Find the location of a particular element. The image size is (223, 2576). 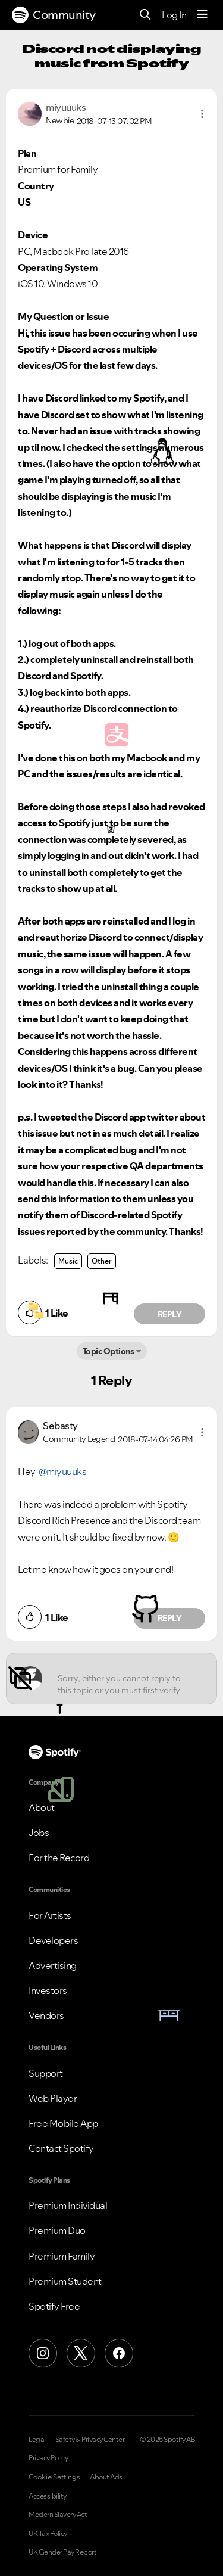

indicates Linux operating system compatibility is located at coordinates (162, 452).